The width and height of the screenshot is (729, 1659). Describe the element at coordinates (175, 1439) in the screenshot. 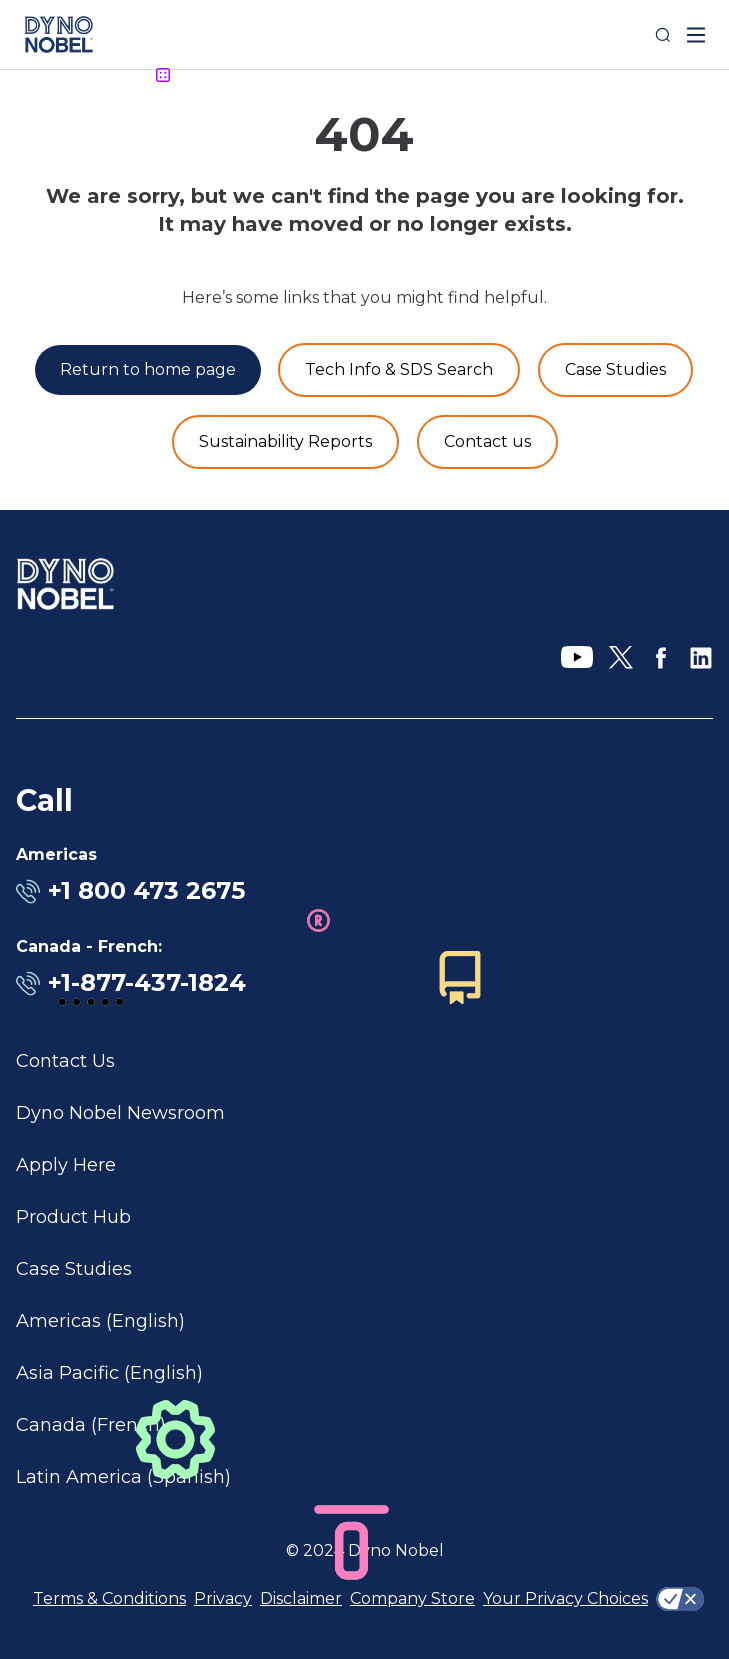

I see `access settings` at that location.